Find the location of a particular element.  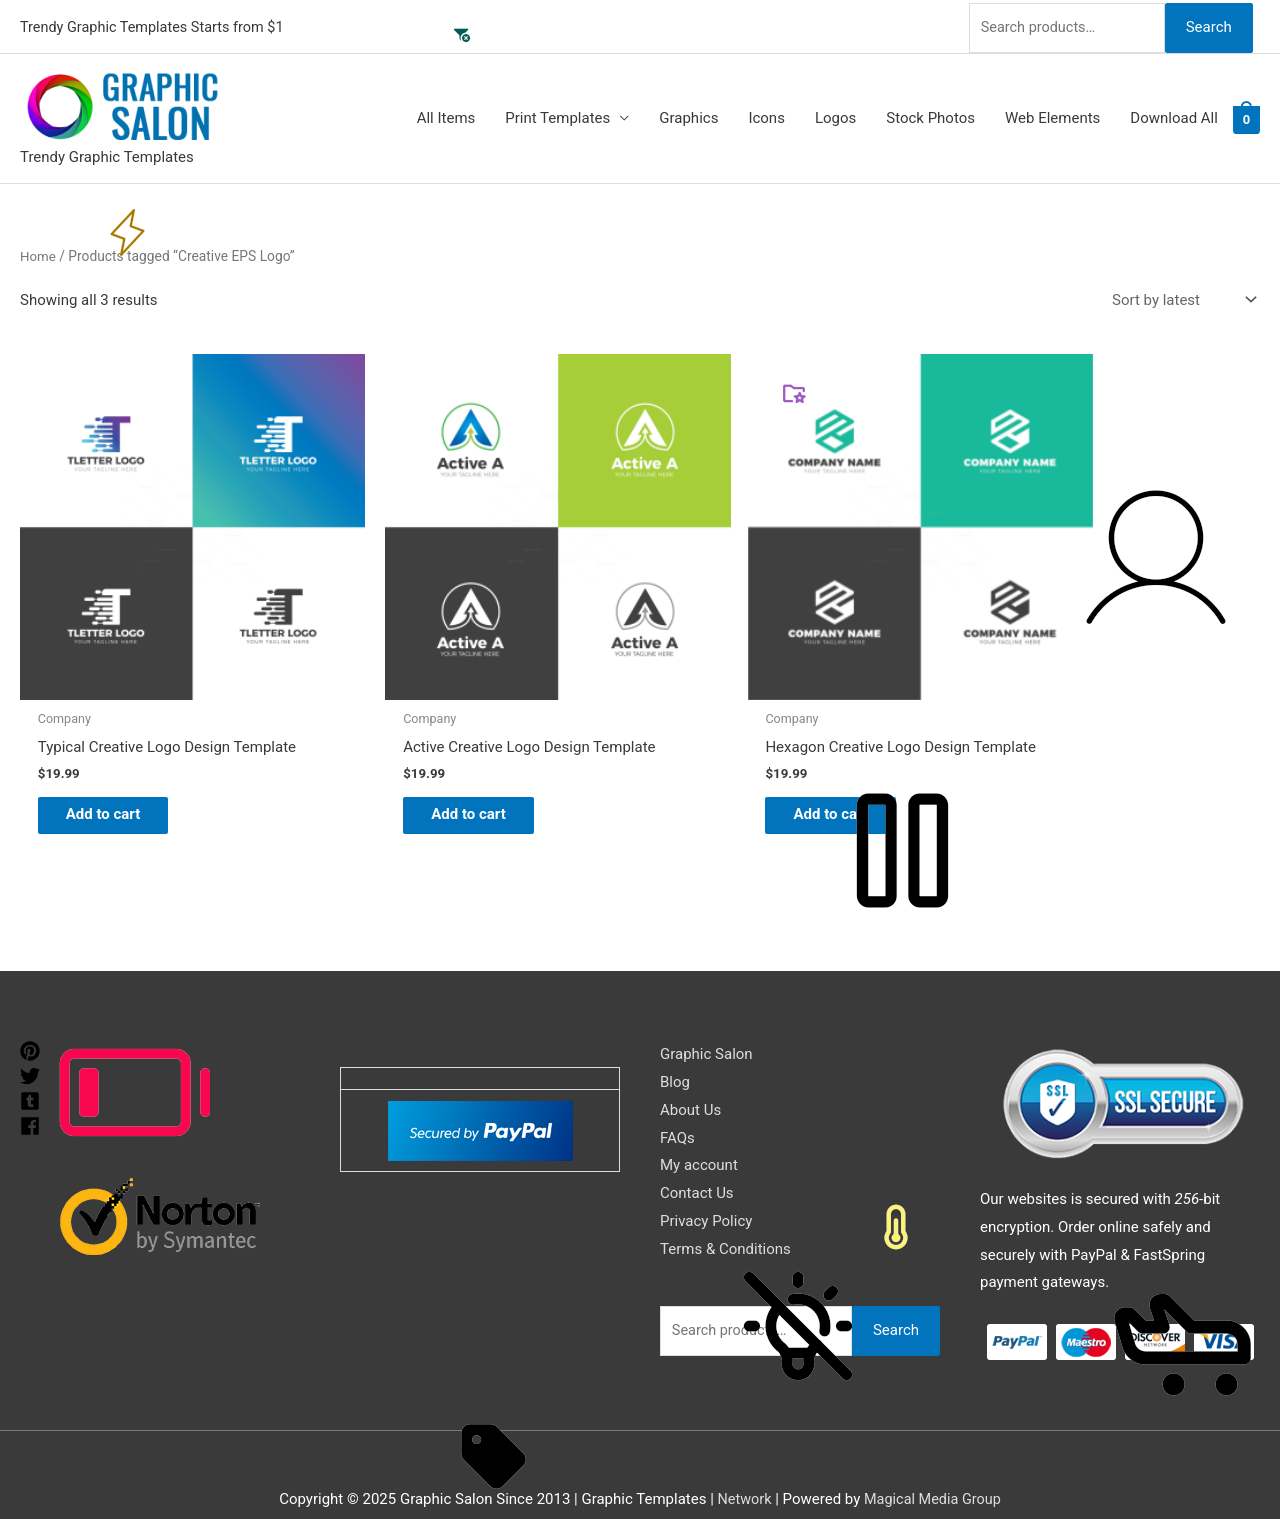

view current temperature reading is located at coordinates (896, 1227).